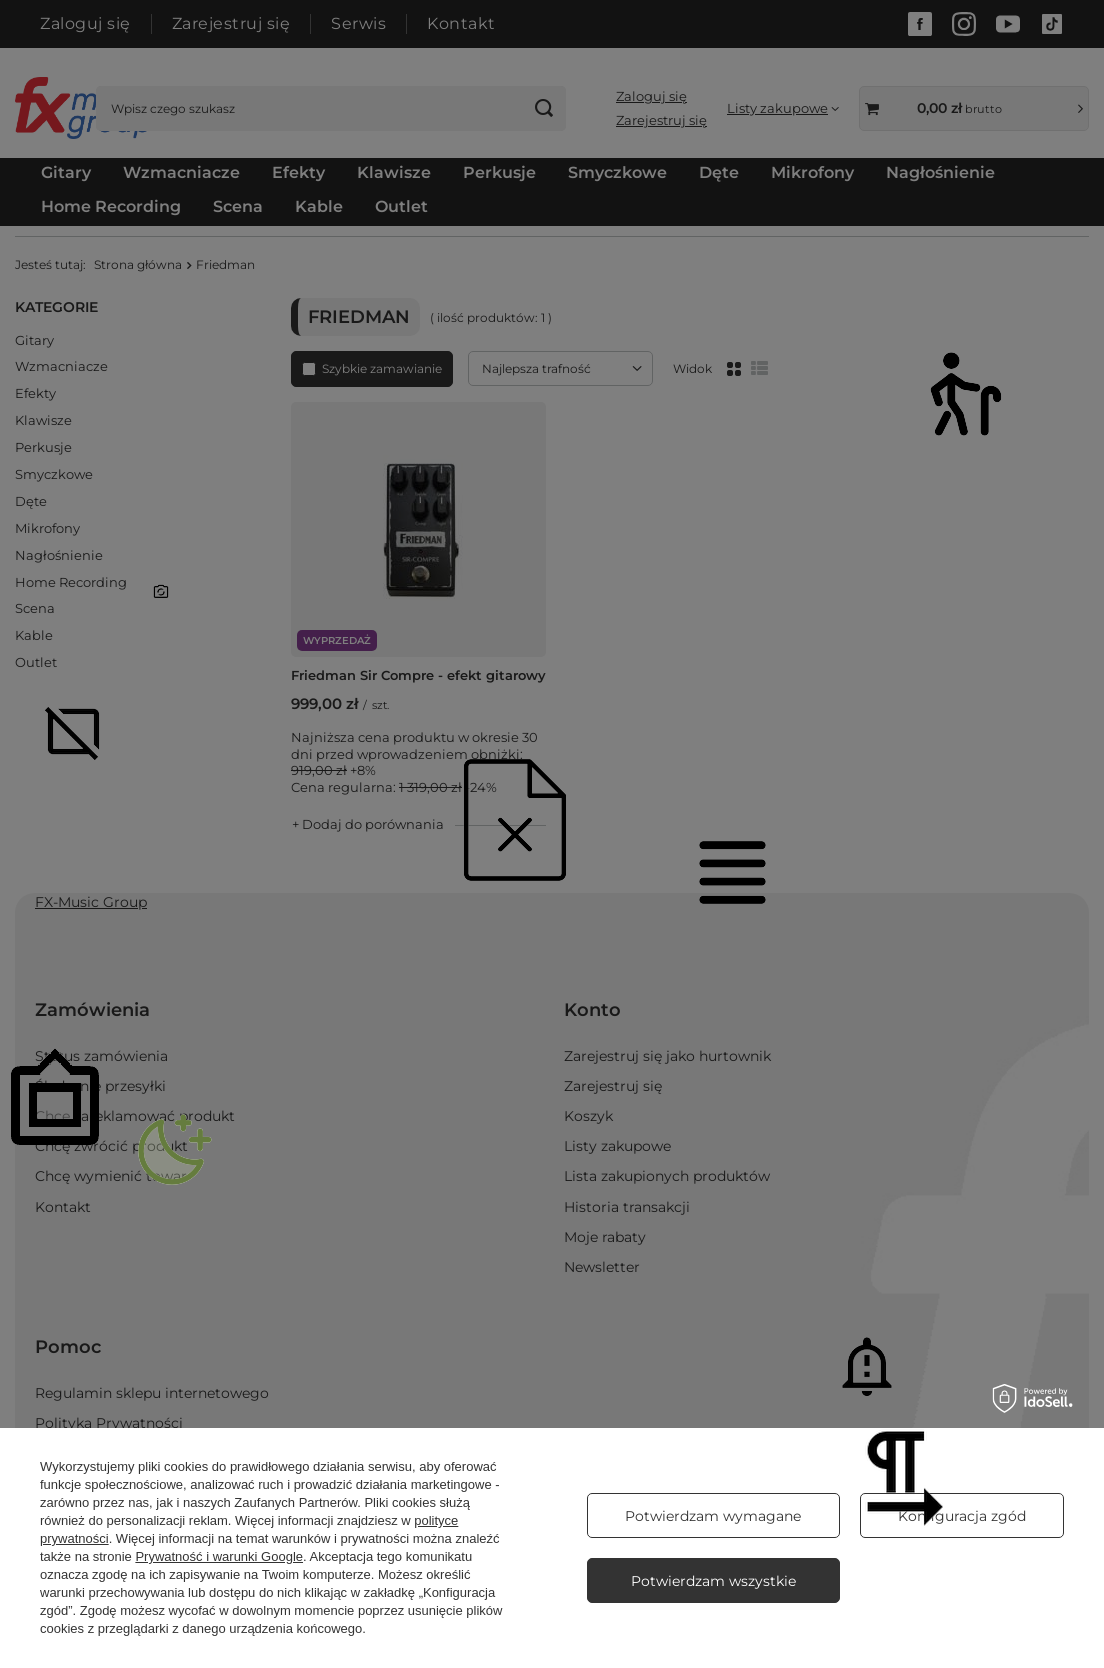  Describe the element at coordinates (900, 1478) in the screenshot. I see `set text direction to left-to-right` at that location.